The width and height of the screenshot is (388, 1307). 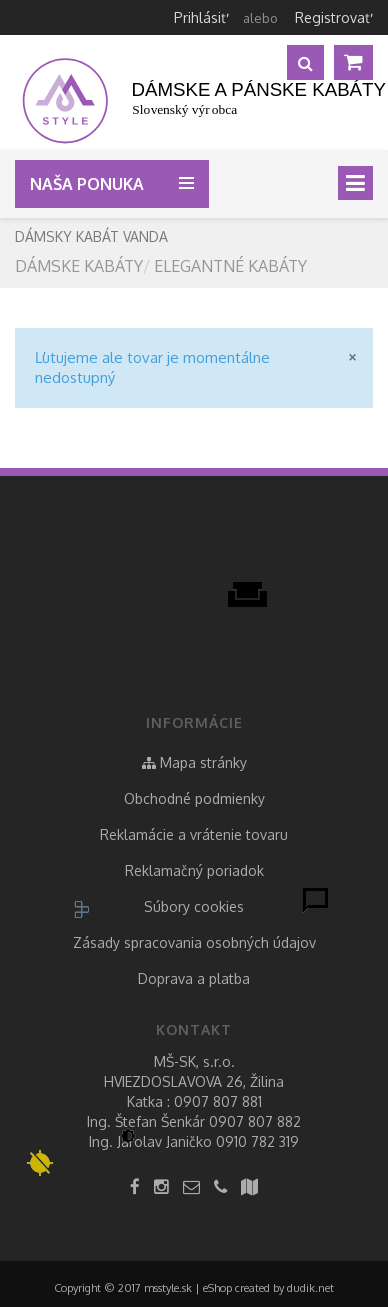 What do you see at coordinates (80, 909) in the screenshot?
I see `open replit coding environment` at bounding box center [80, 909].